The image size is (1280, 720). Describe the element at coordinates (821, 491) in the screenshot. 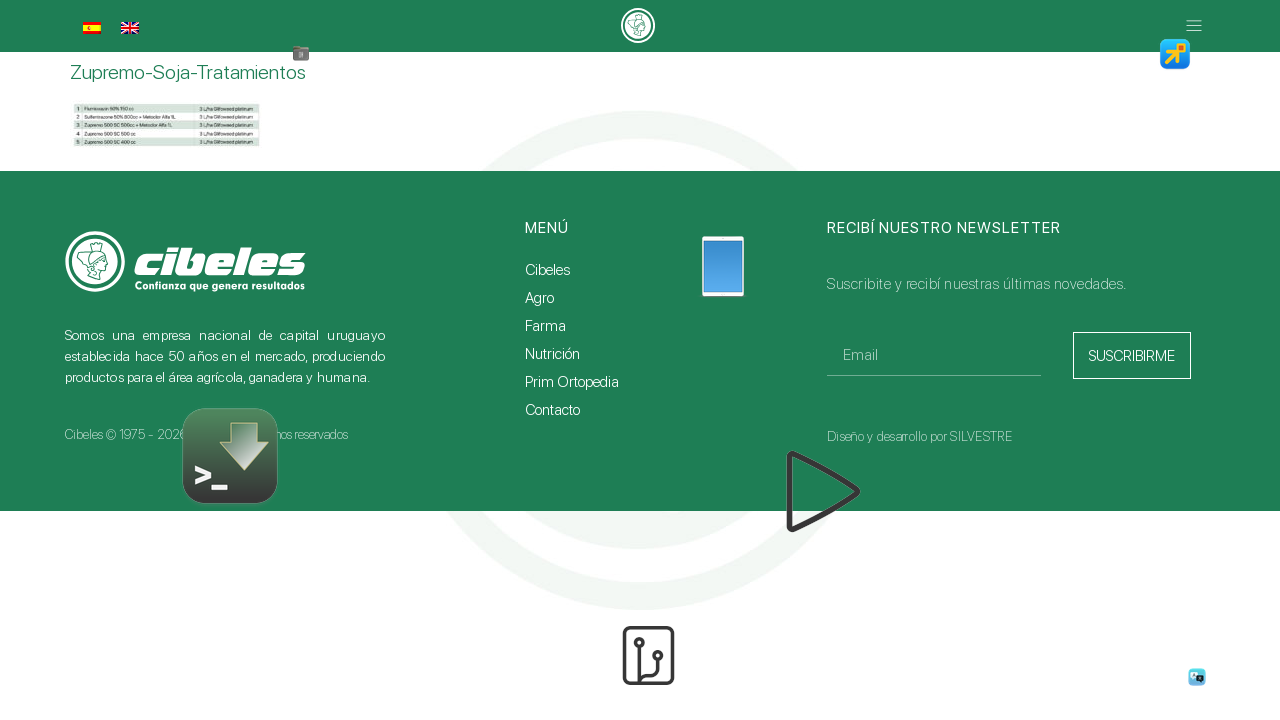

I see `play media content` at that location.